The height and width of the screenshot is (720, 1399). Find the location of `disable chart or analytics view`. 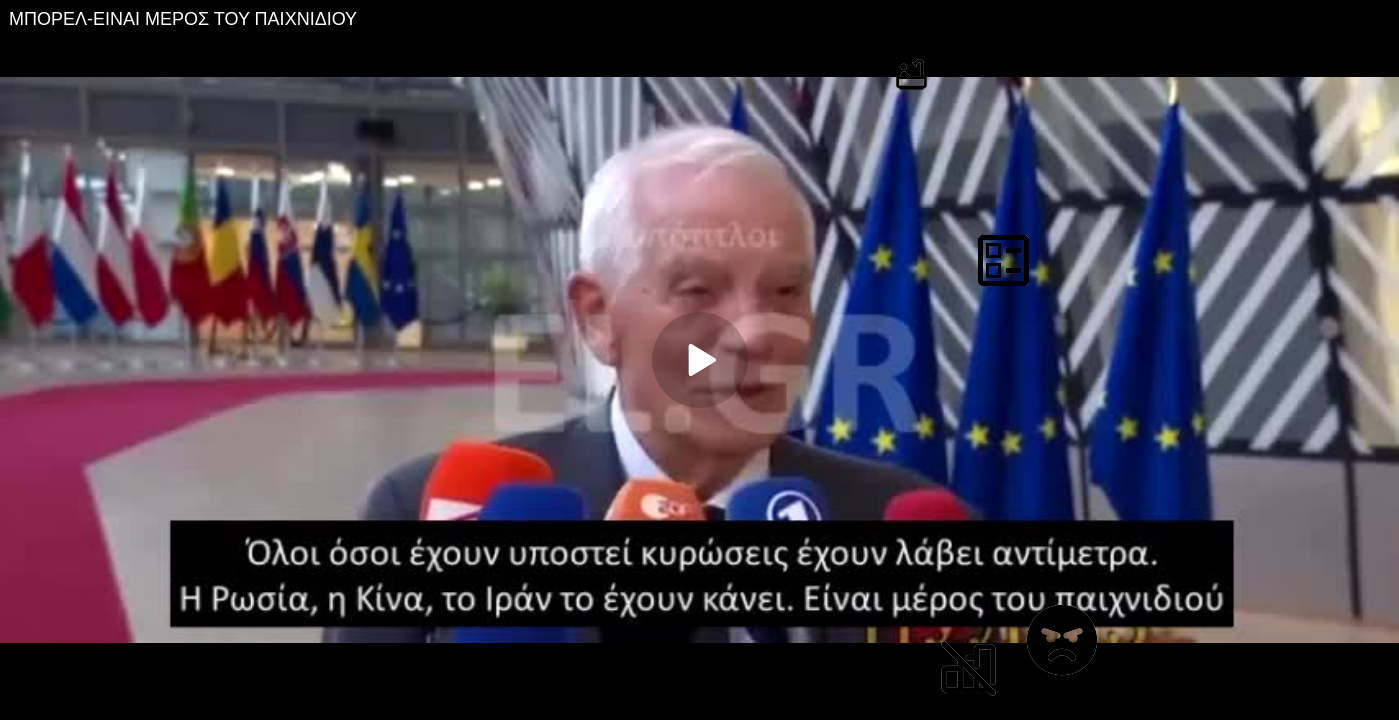

disable chart or analytics view is located at coordinates (968, 668).